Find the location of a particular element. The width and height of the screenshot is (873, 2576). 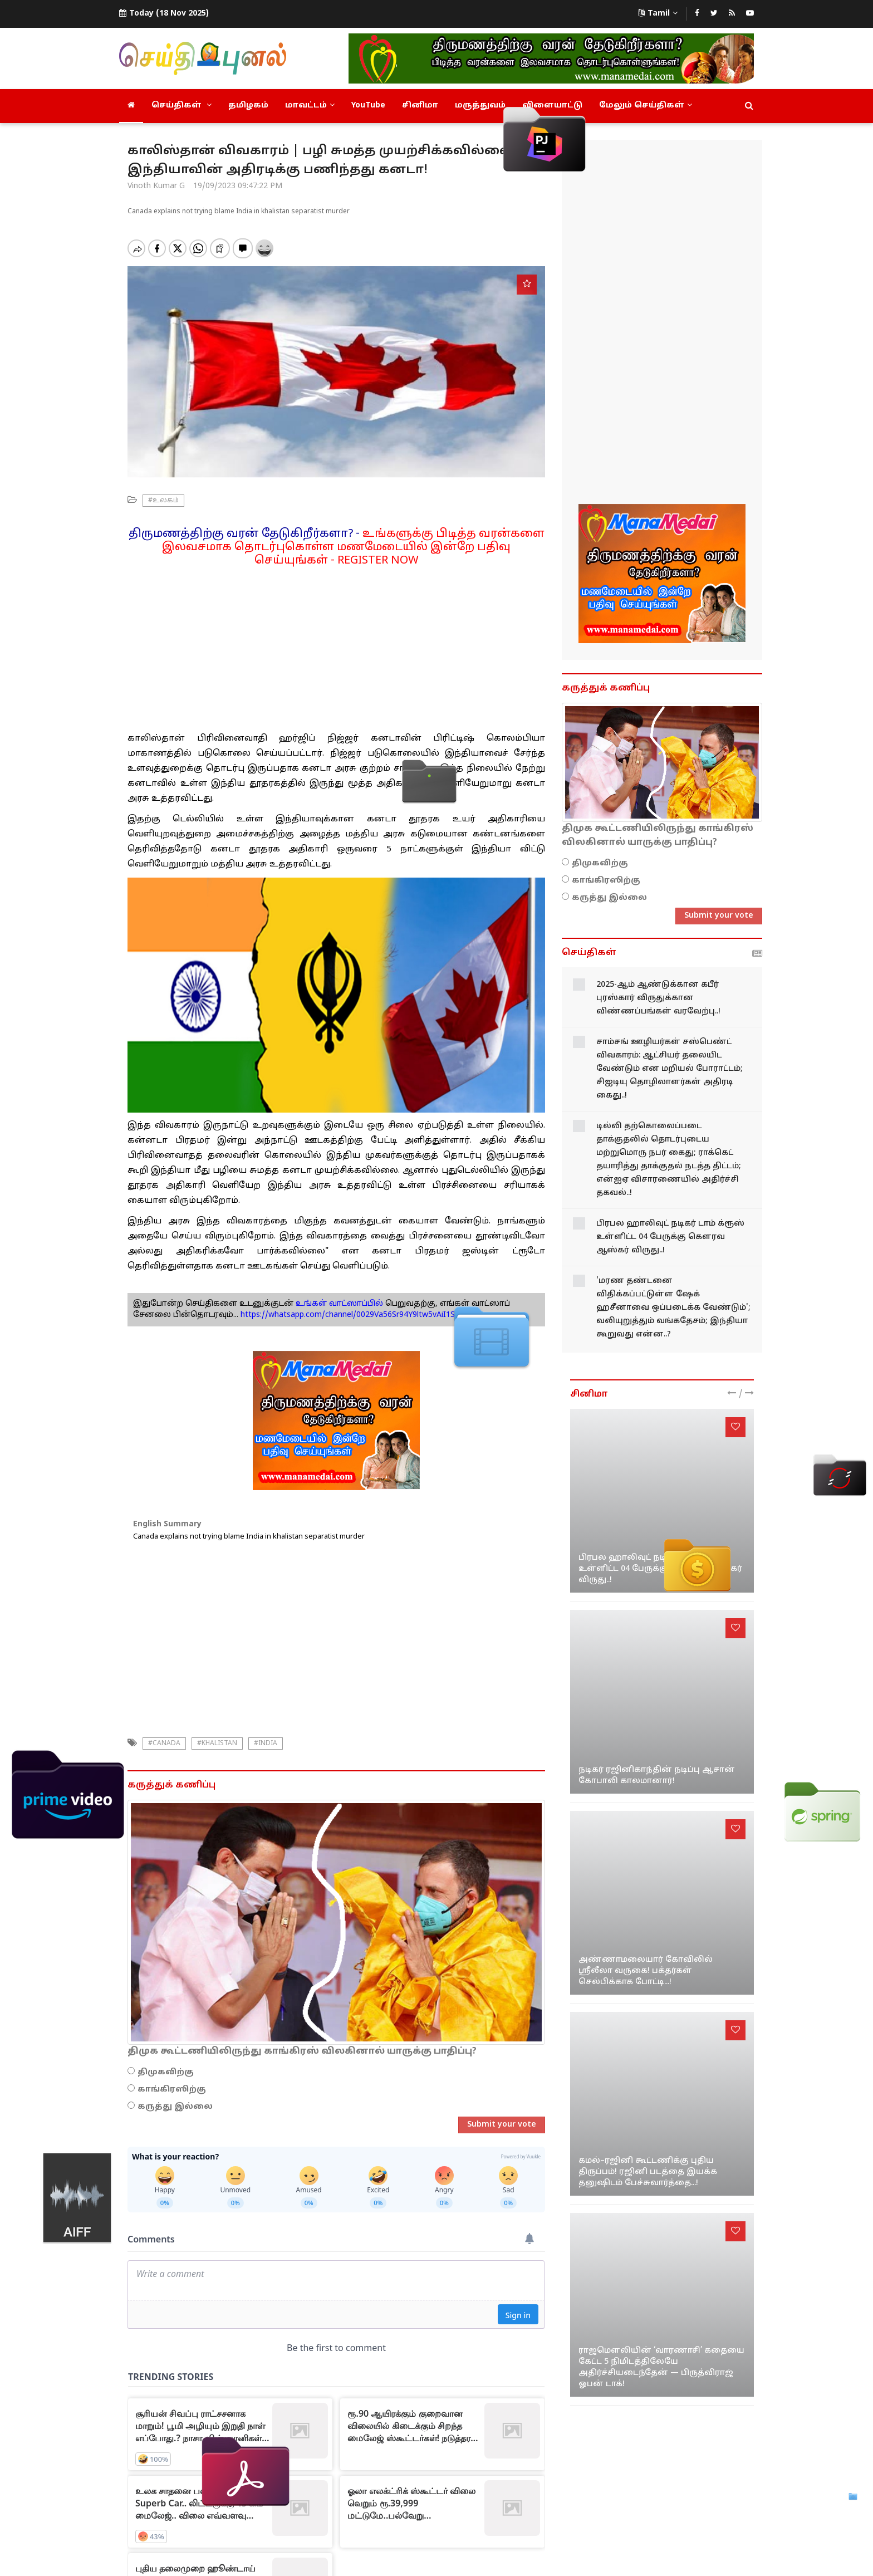

open Arturia software folder is located at coordinates (853, 2496).